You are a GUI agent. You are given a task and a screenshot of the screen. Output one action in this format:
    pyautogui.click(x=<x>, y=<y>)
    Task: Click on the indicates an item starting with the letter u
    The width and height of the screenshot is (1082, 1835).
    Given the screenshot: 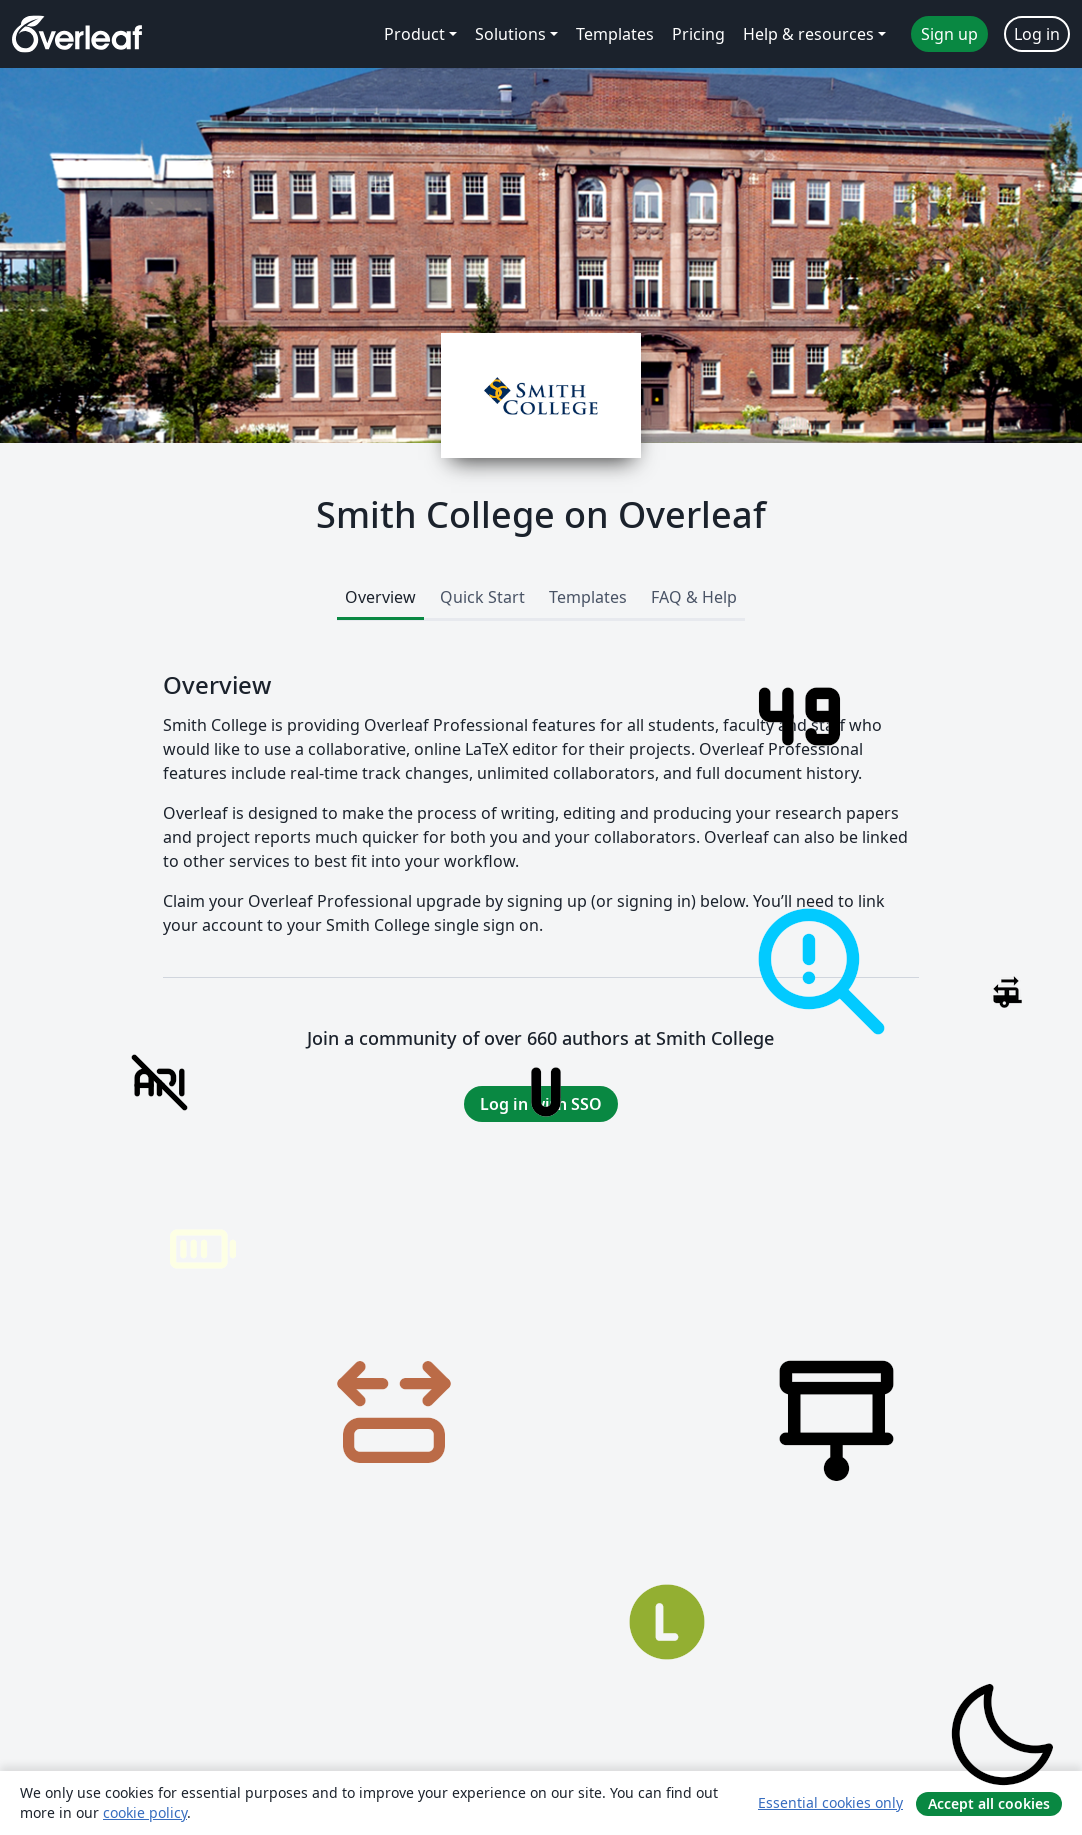 What is the action you would take?
    pyautogui.click(x=546, y=1092)
    